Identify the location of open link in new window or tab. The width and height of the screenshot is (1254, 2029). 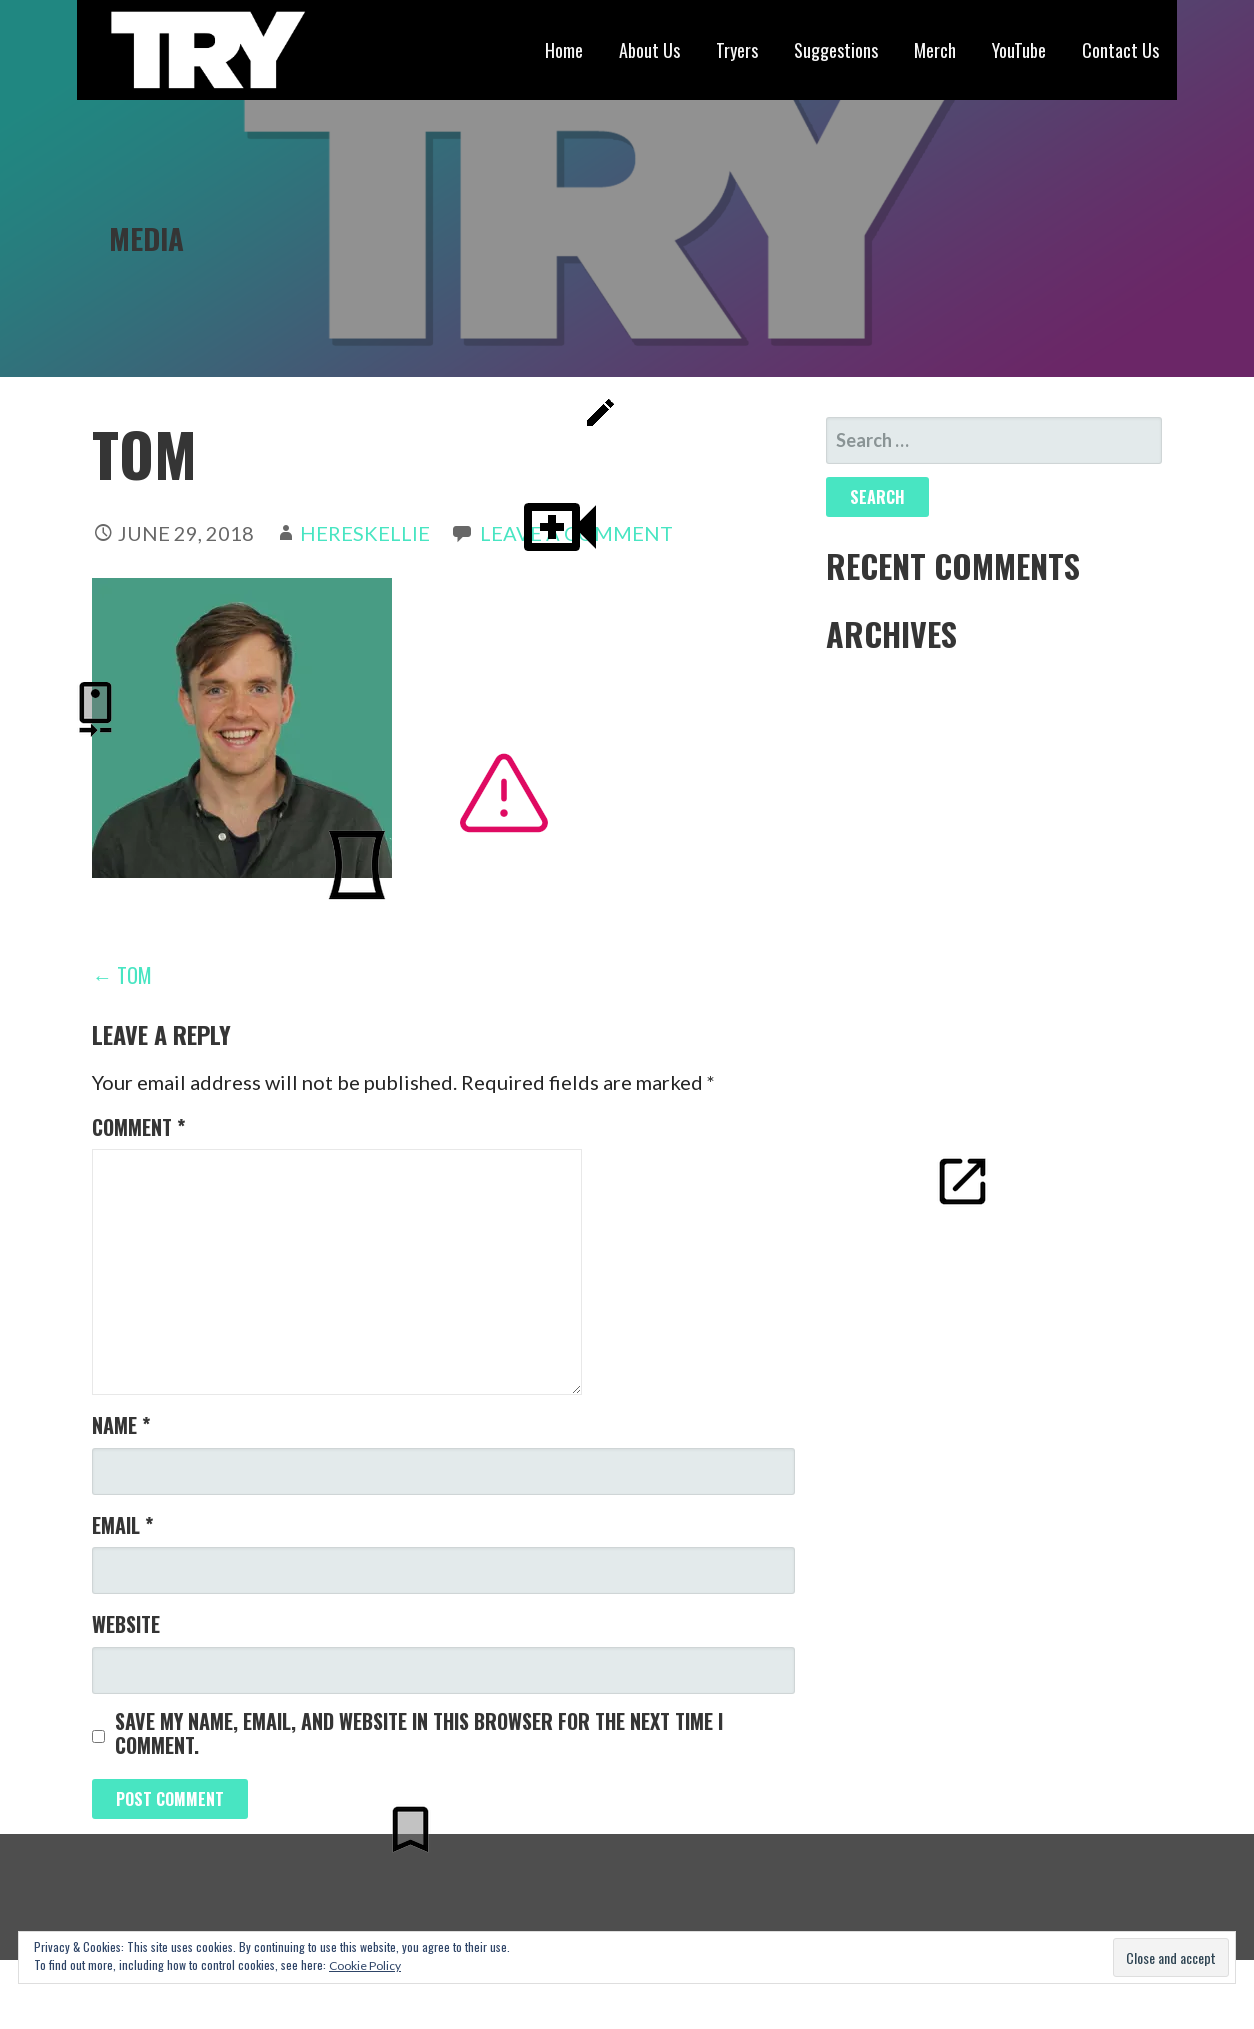
(962, 1181).